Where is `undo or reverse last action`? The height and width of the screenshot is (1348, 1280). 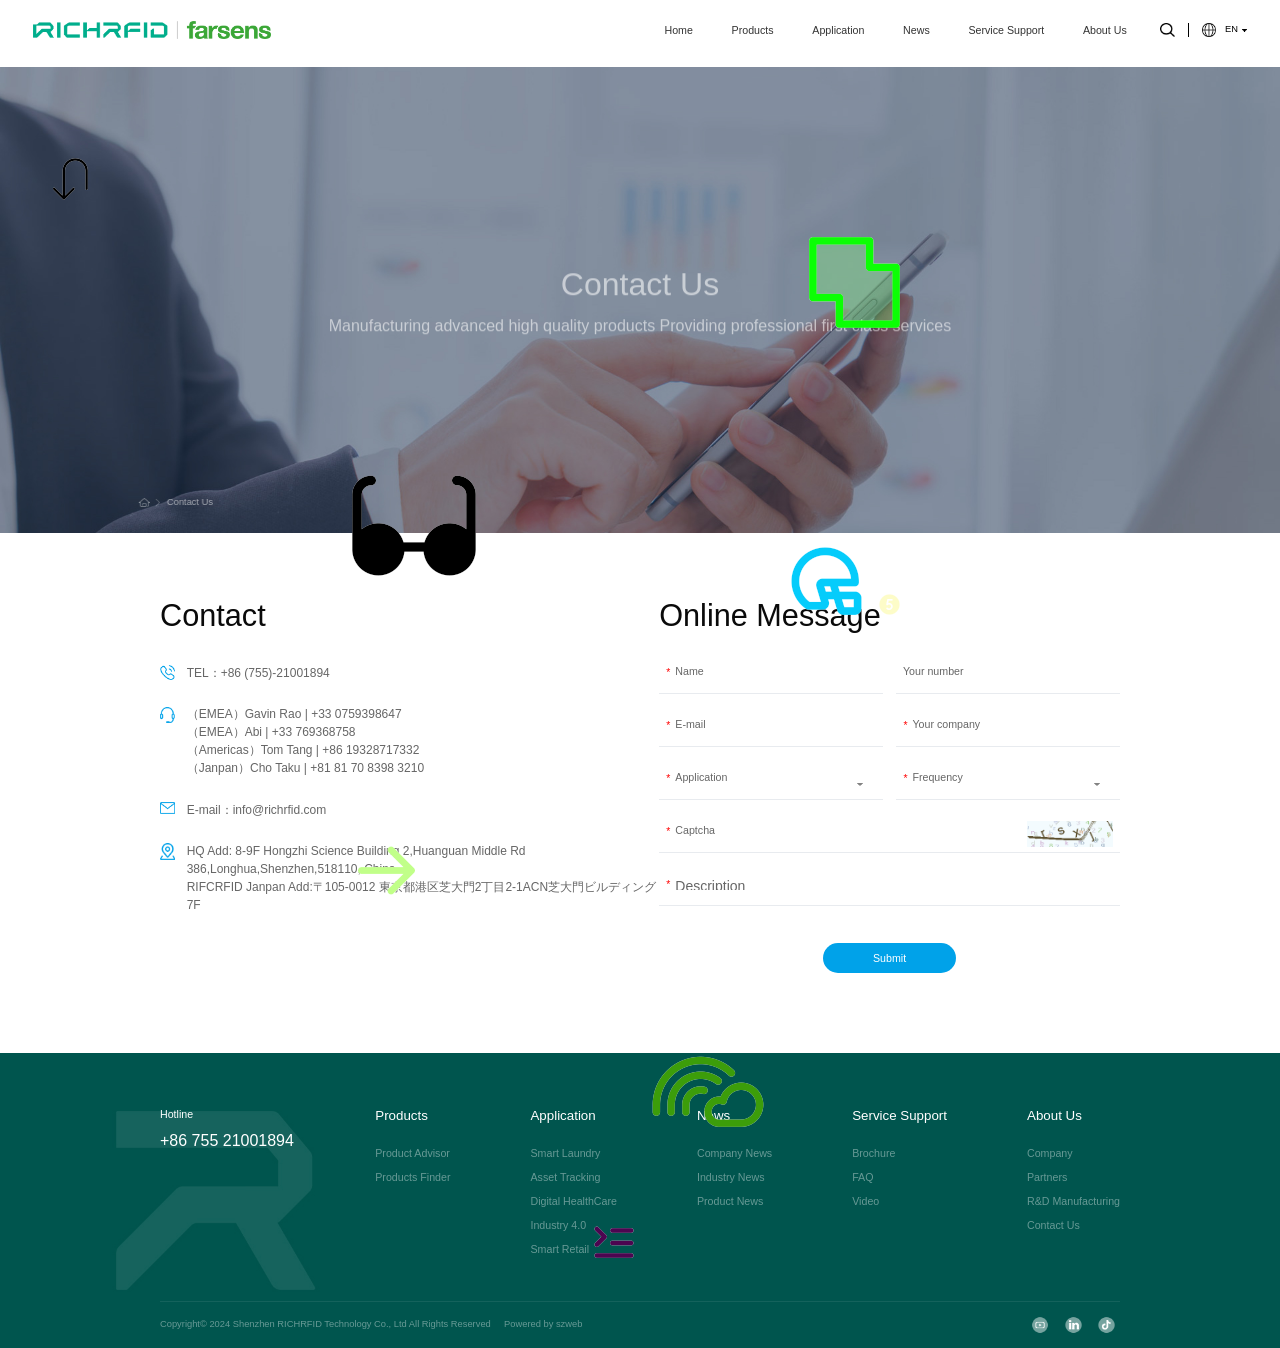
undo or reverse last action is located at coordinates (72, 179).